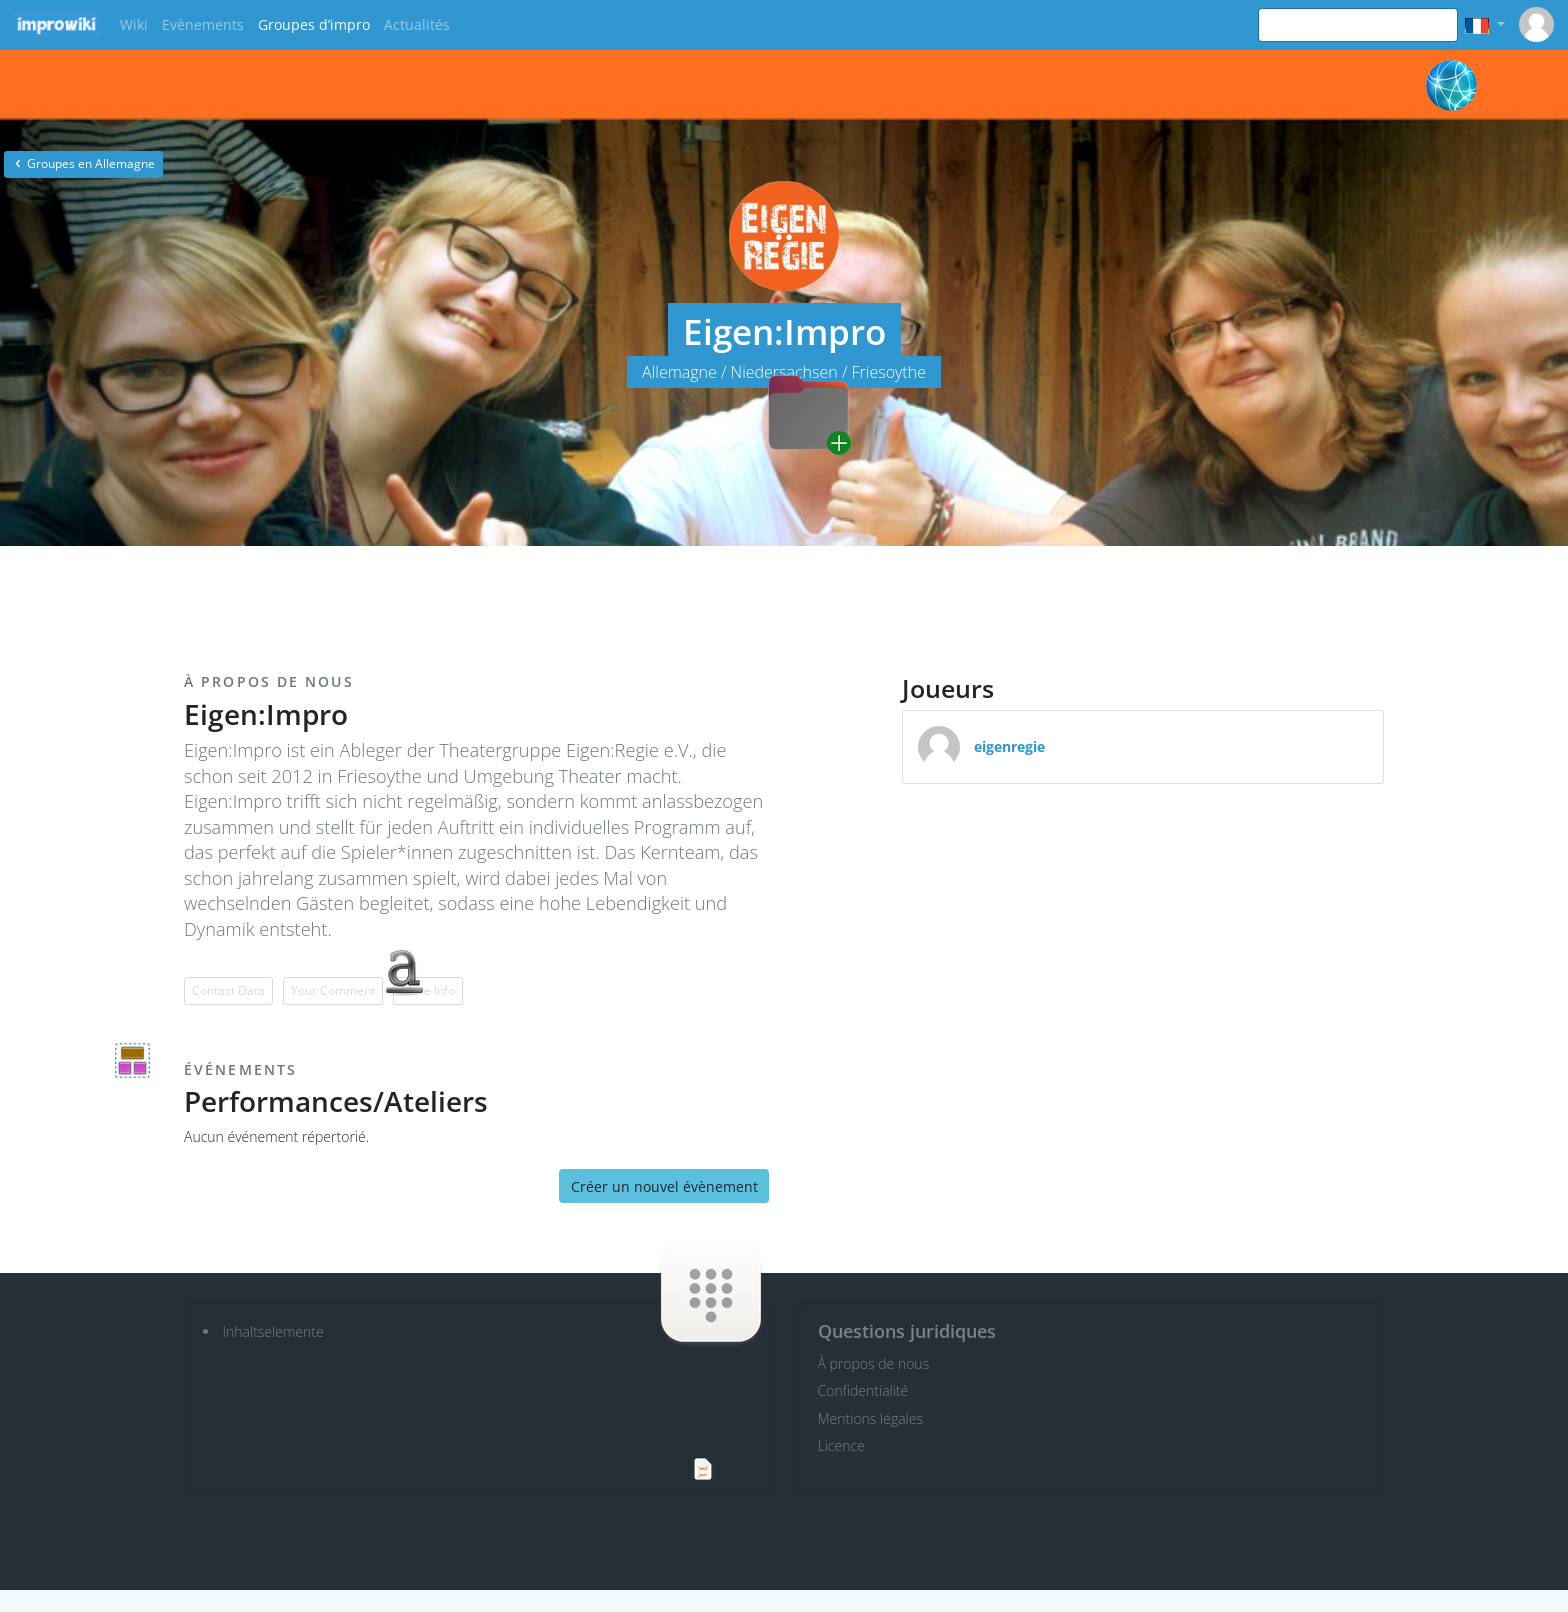 Image resolution: width=1568 pixels, height=1612 pixels. I want to click on open the phone dialpad, so click(711, 1292).